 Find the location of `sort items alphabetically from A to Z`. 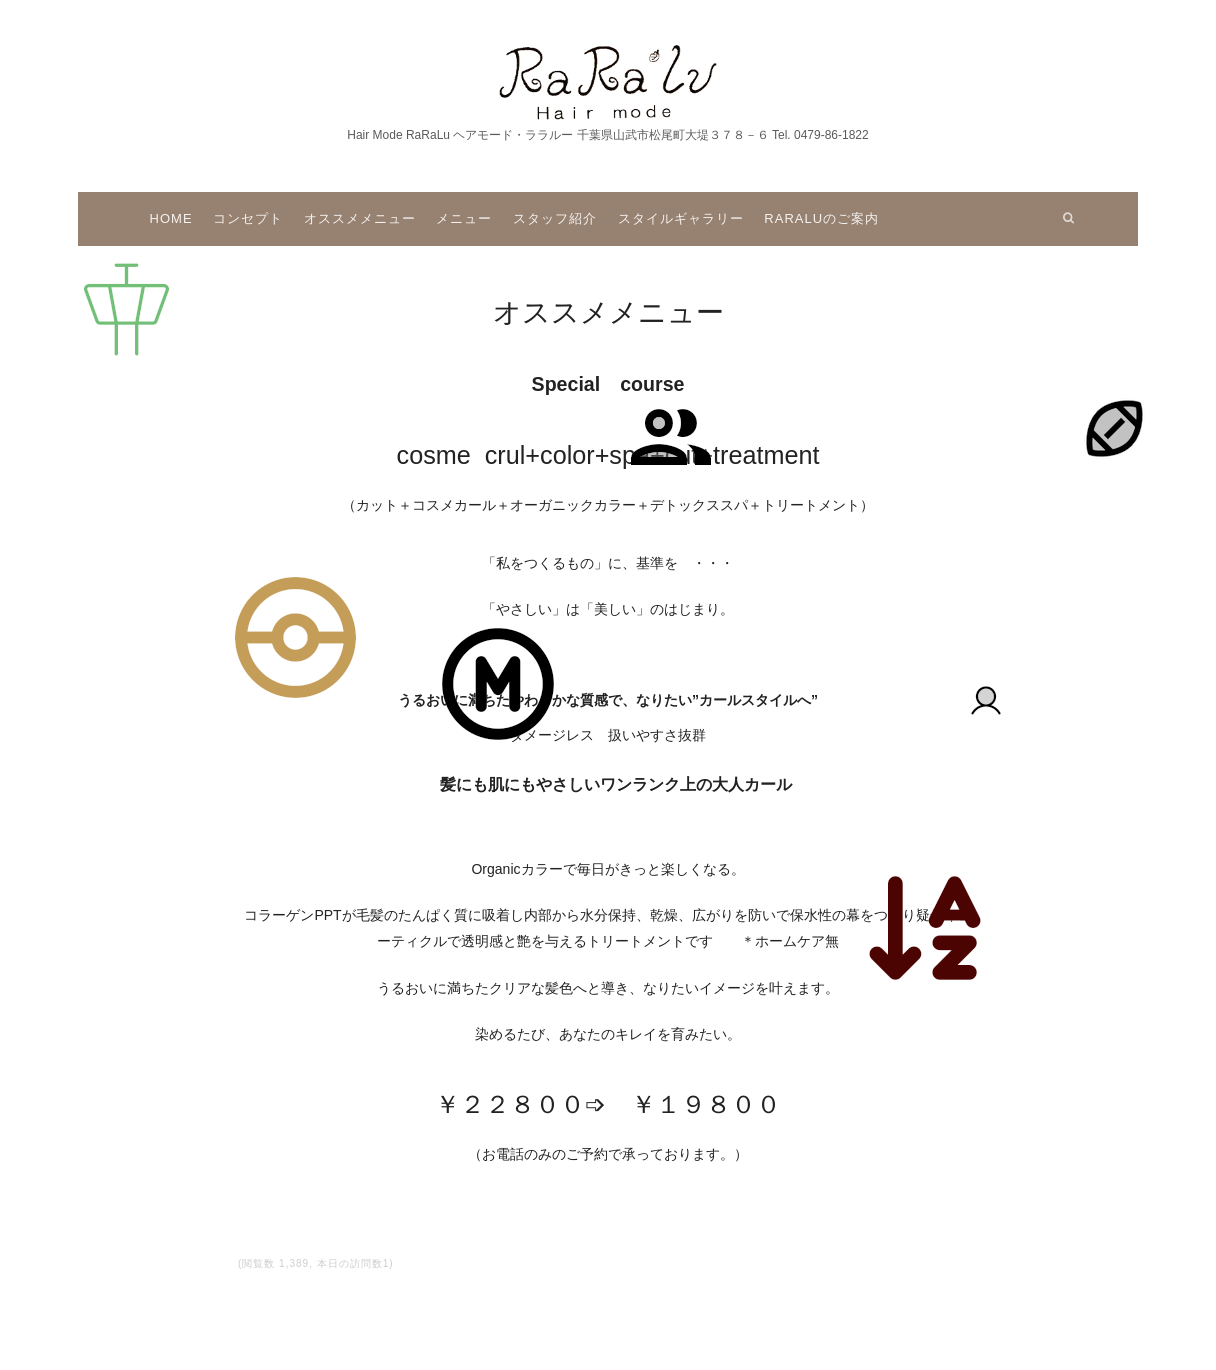

sort items alphabetically from A to Z is located at coordinates (925, 928).